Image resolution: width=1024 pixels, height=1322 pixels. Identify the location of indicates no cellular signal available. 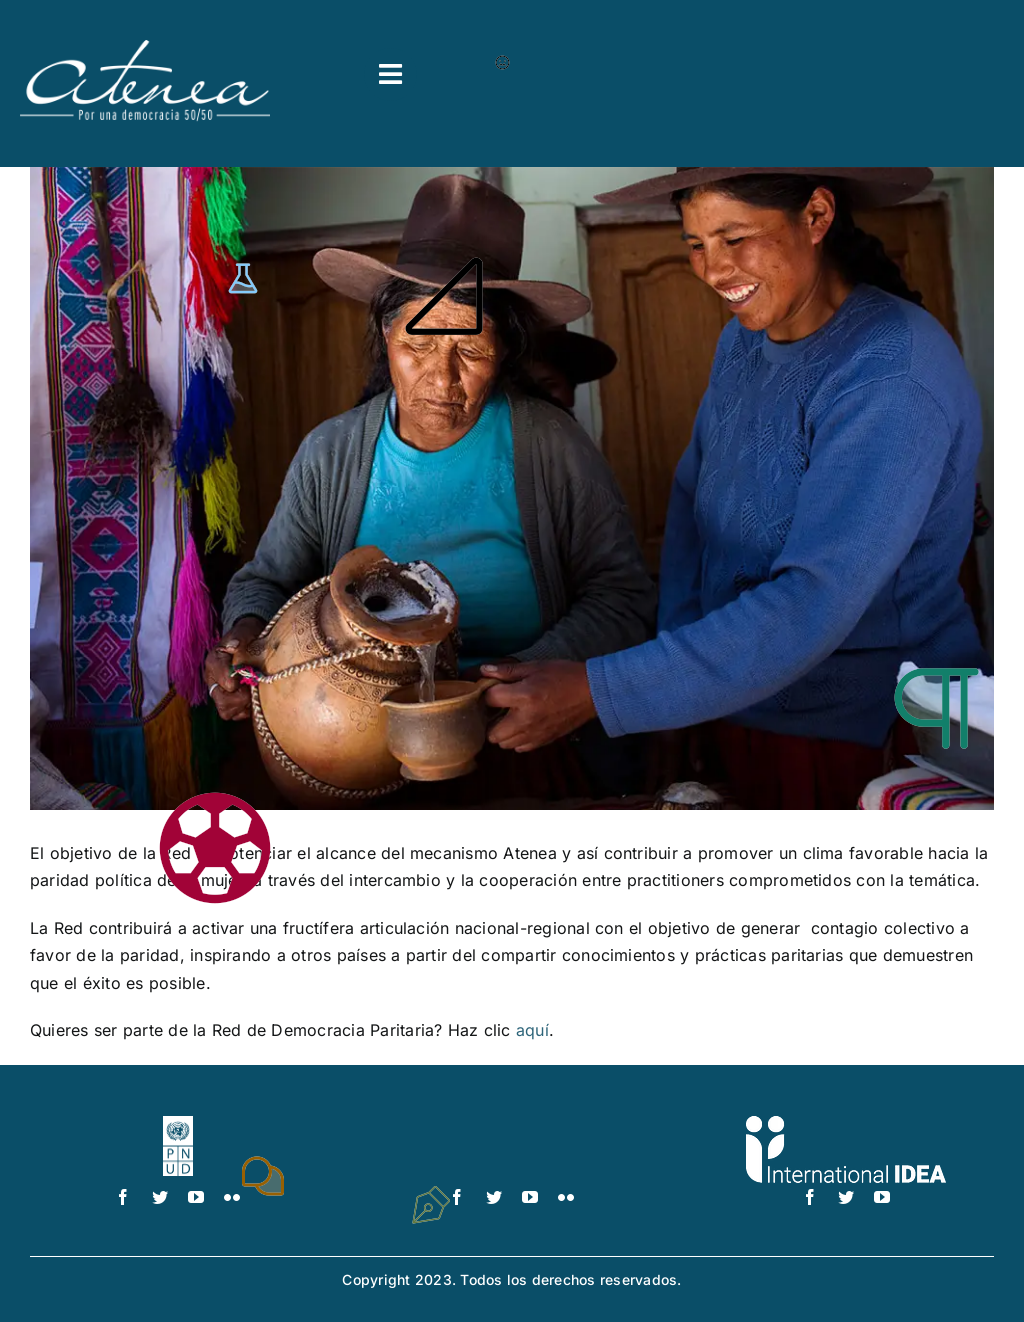
(450, 299).